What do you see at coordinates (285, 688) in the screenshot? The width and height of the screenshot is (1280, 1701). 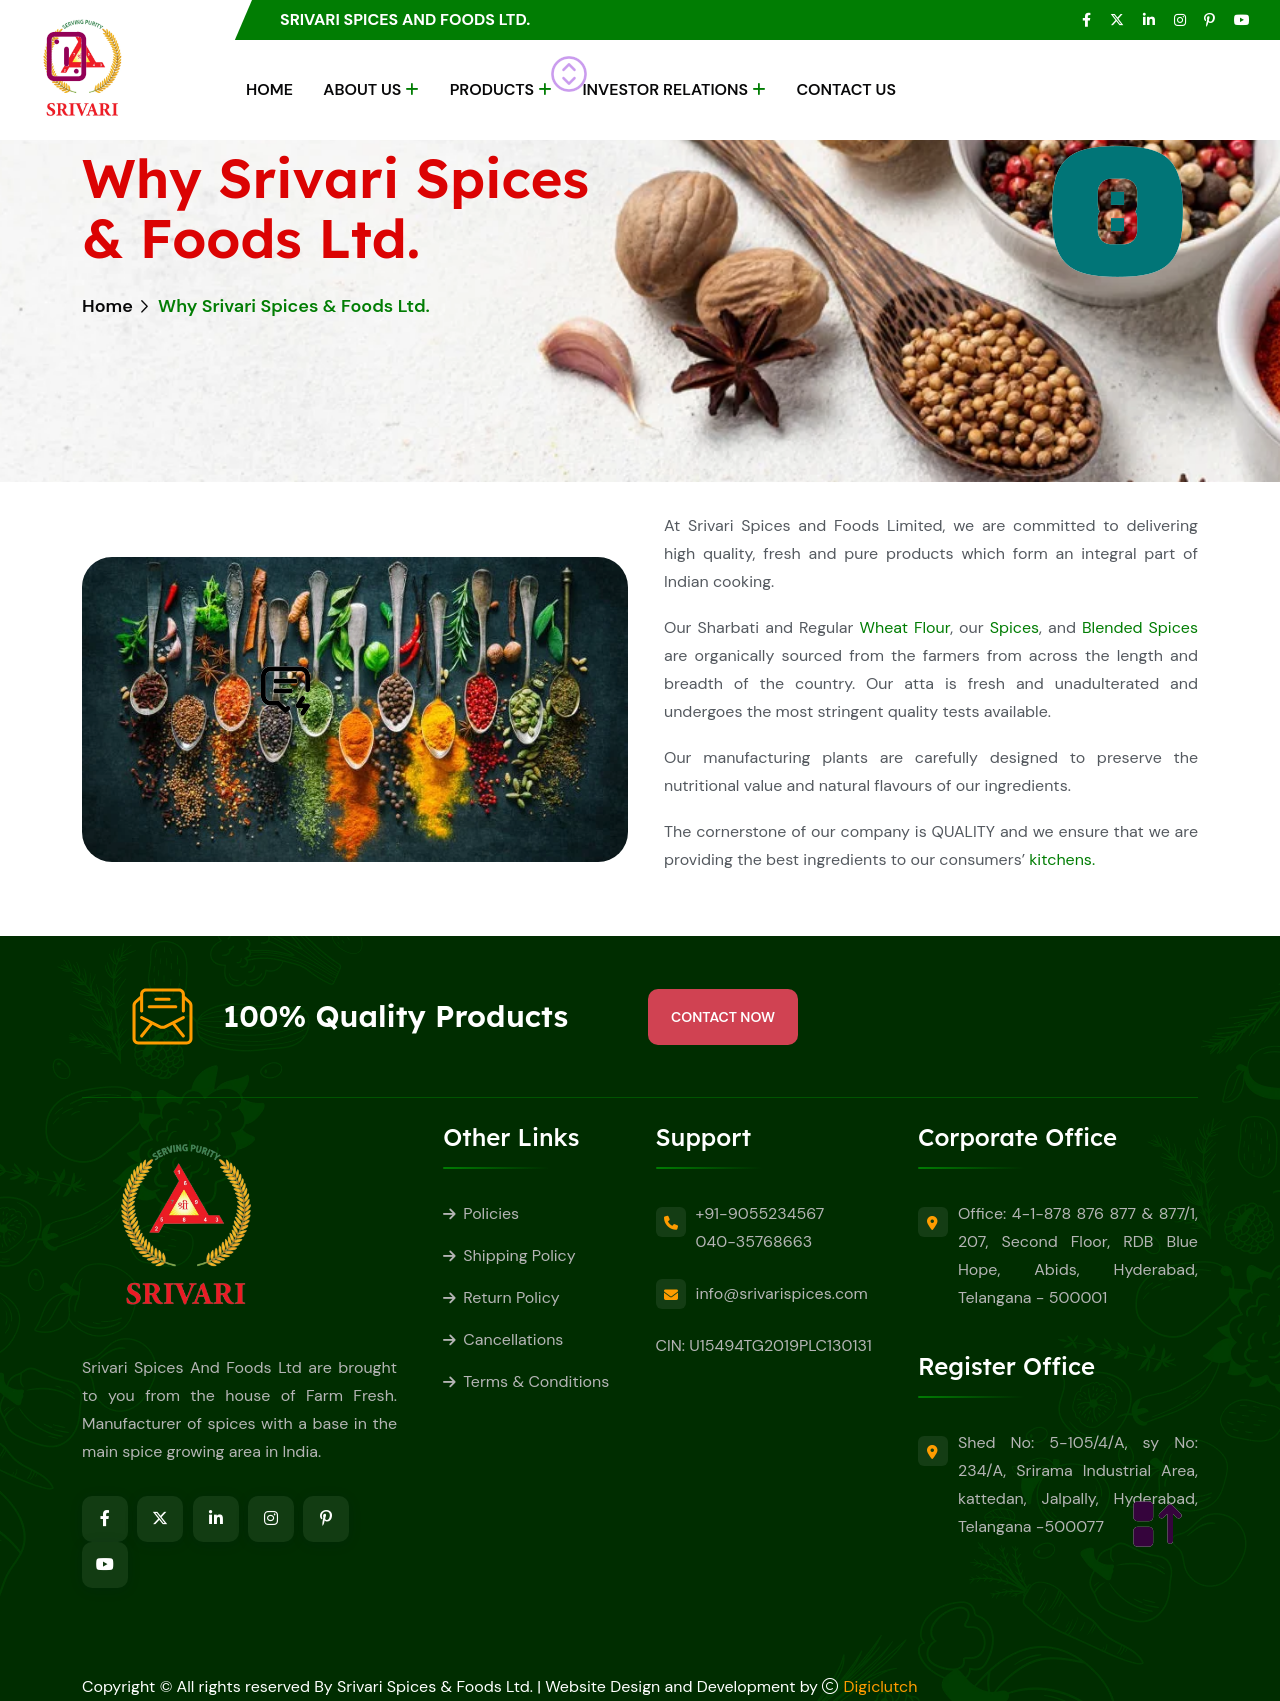 I see `send a quick reply` at bounding box center [285, 688].